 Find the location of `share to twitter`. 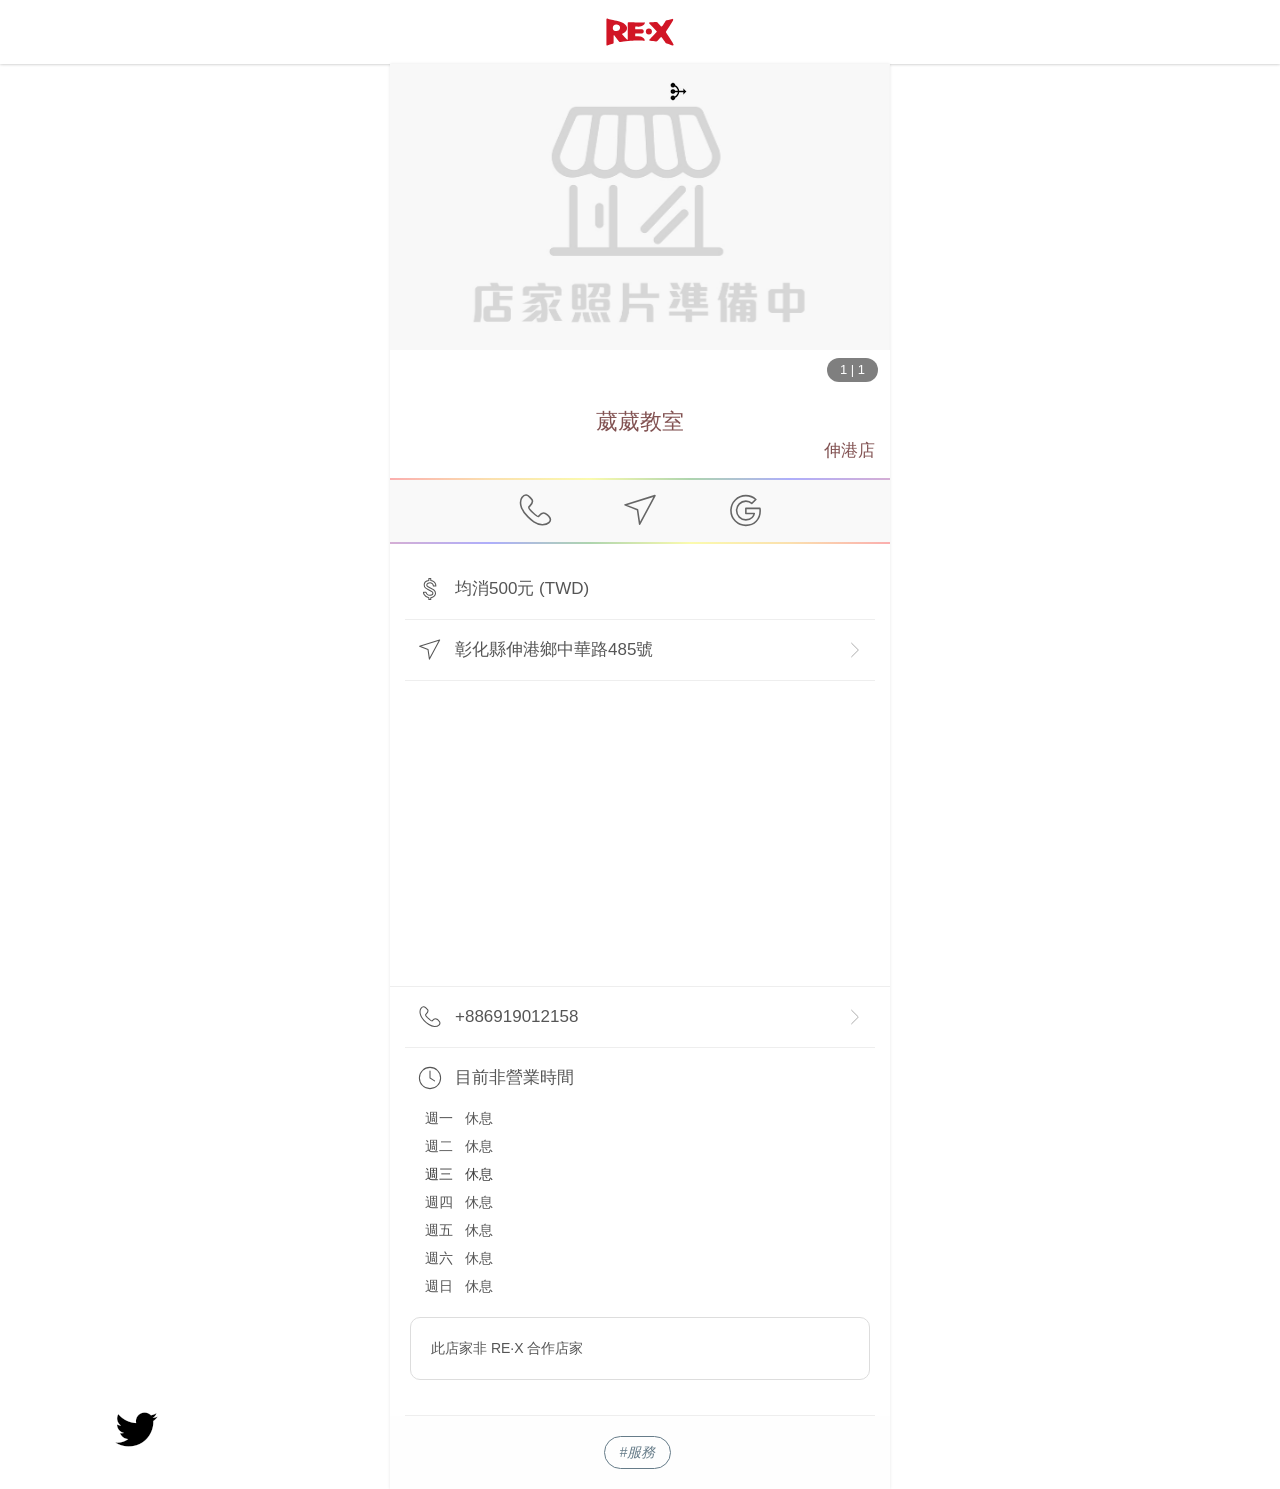

share to twitter is located at coordinates (136, 1429).